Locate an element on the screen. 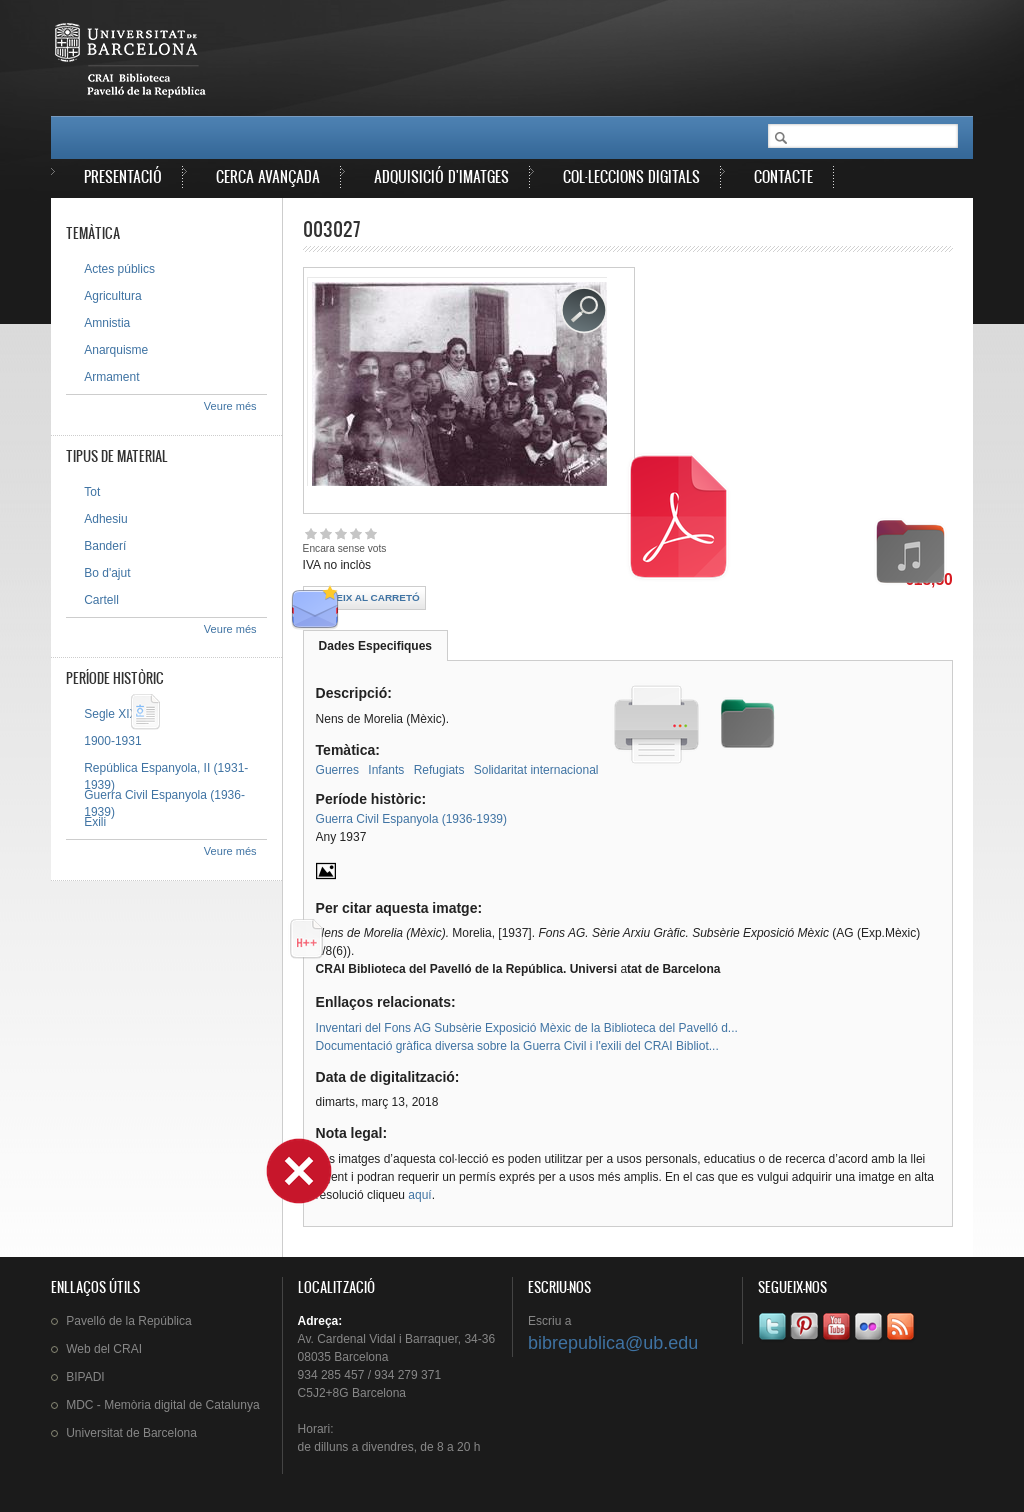 The width and height of the screenshot is (1024, 1512). c++ header file is located at coordinates (306, 938).